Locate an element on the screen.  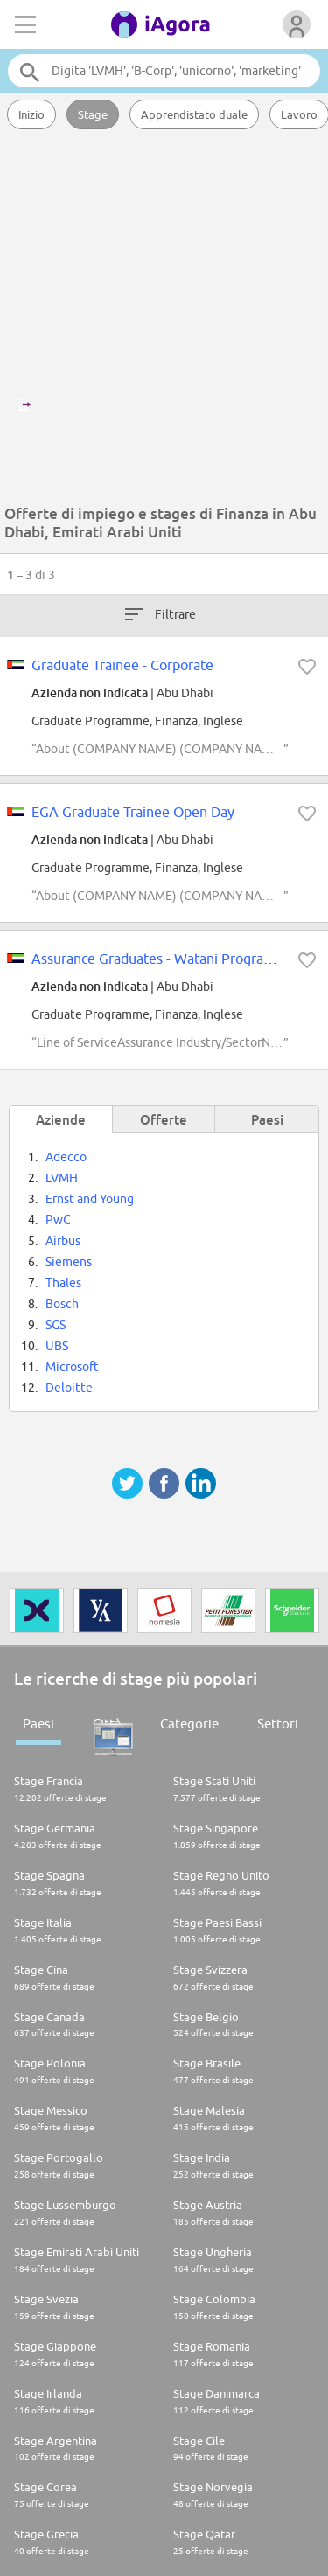
export document to another location is located at coordinates (24, 405).